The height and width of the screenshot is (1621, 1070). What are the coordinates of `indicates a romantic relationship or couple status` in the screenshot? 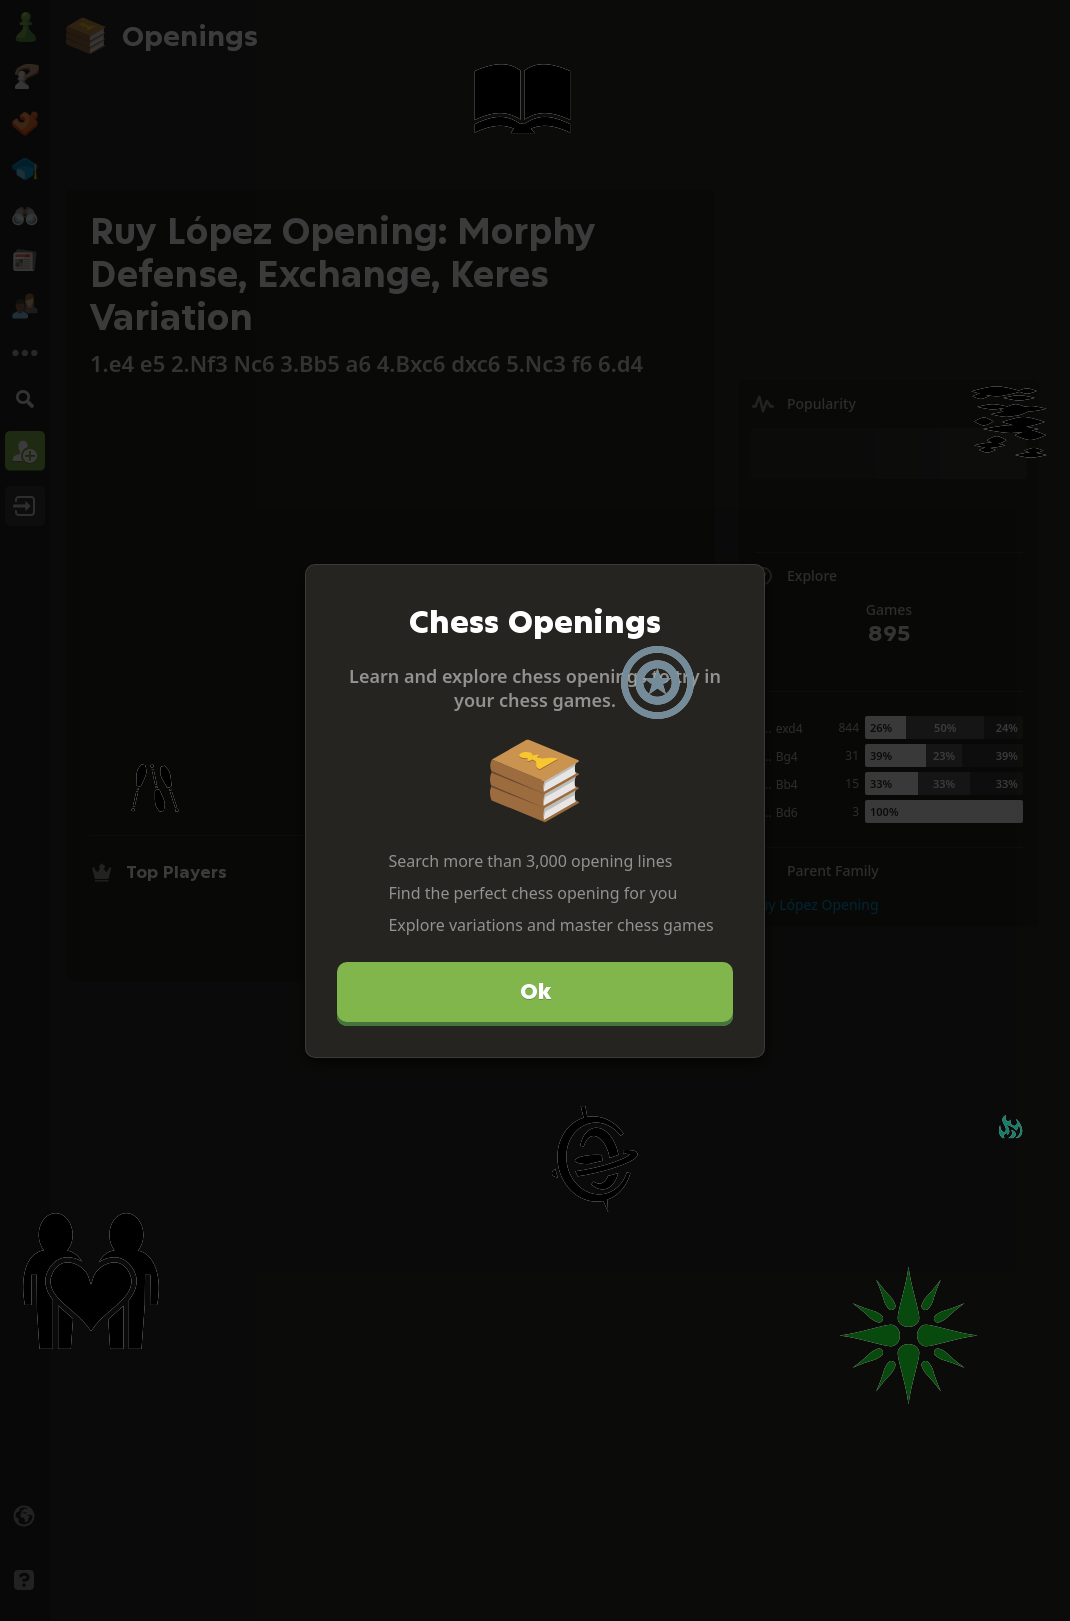 It's located at (91, 1281).